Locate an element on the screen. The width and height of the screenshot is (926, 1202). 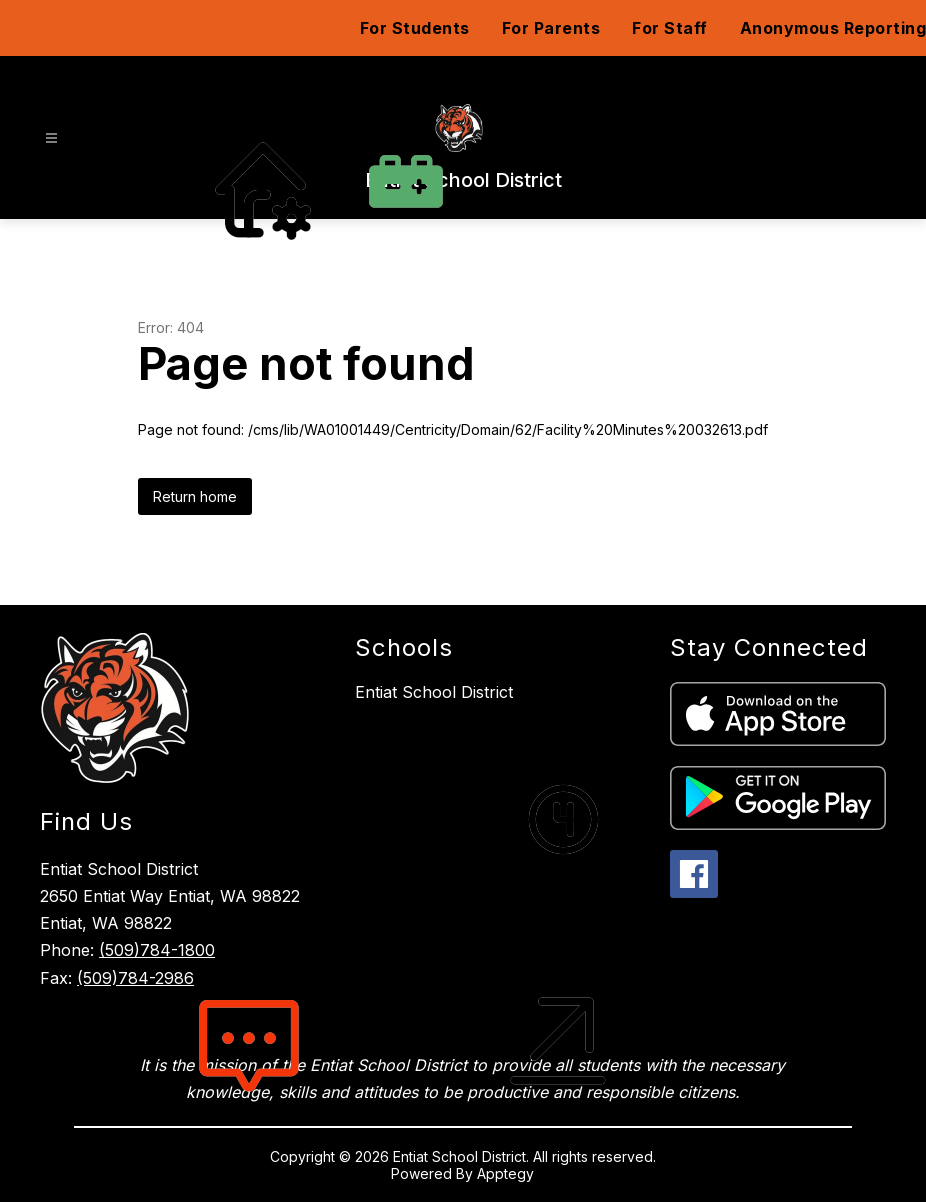
open link in new window or tab is located at coordinates (558, 1037).